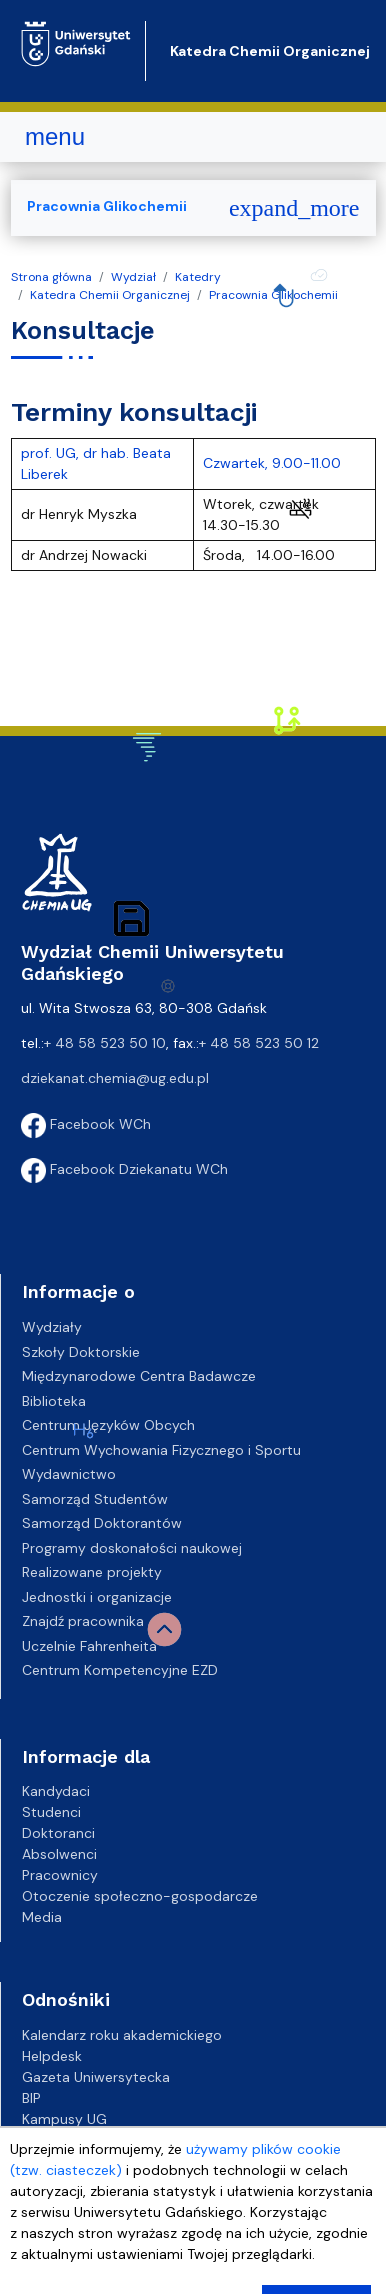 Image resolution: width=386 pixels, height=2294 pixels. I want to click on scroll to top of page, so click(164, 1629).